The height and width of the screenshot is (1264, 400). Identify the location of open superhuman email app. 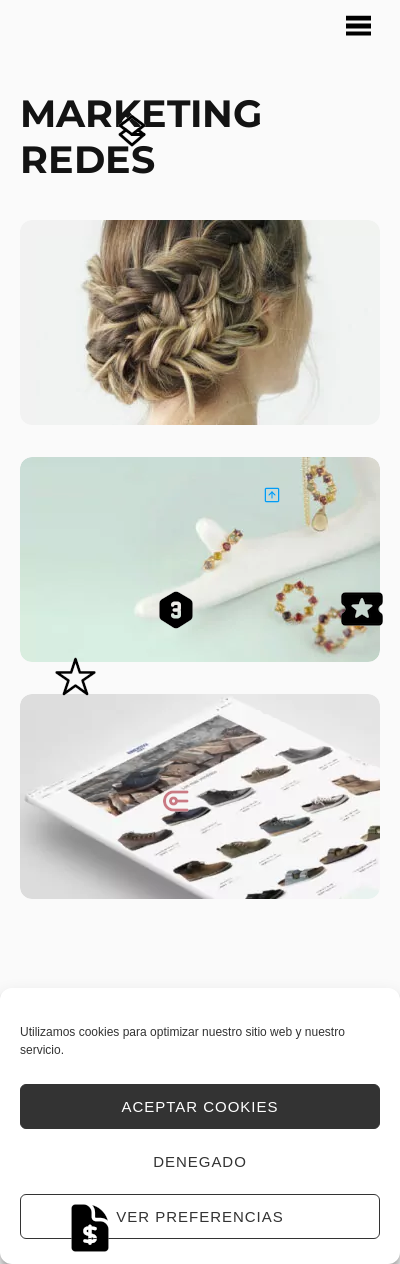
(132, 130).